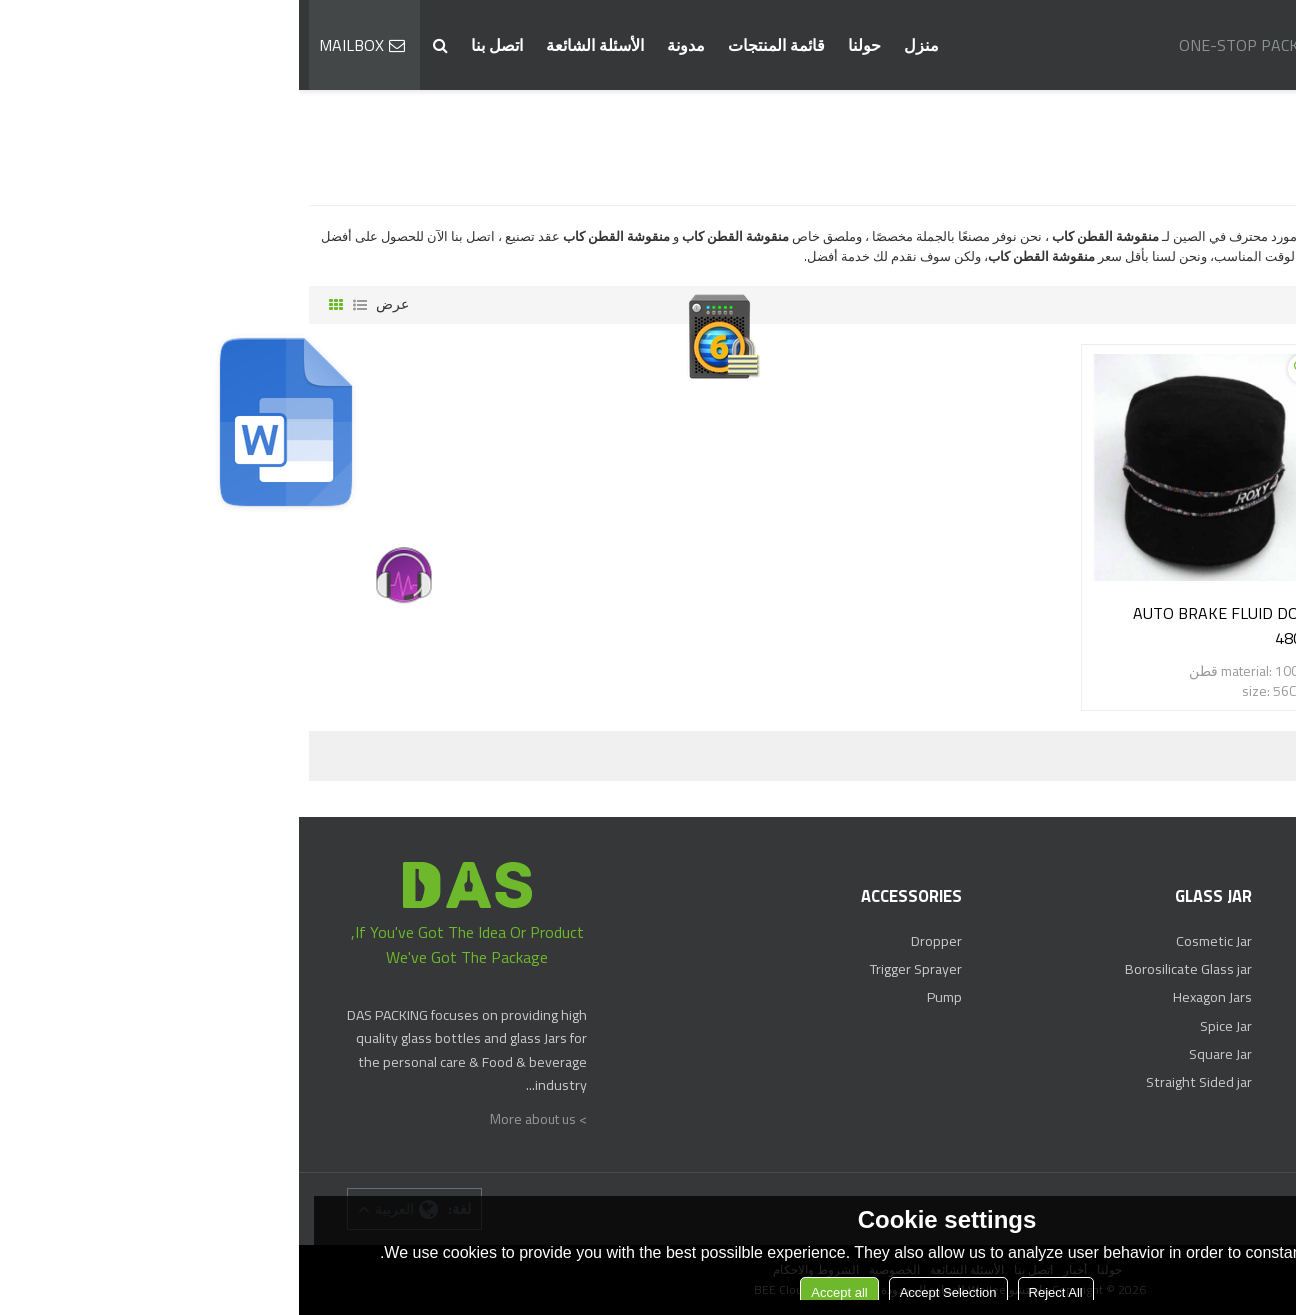 Image resolution: width=1296 pixels, height=1315 pixels. I want to click on open a microsoft word document, so click(286, 422).